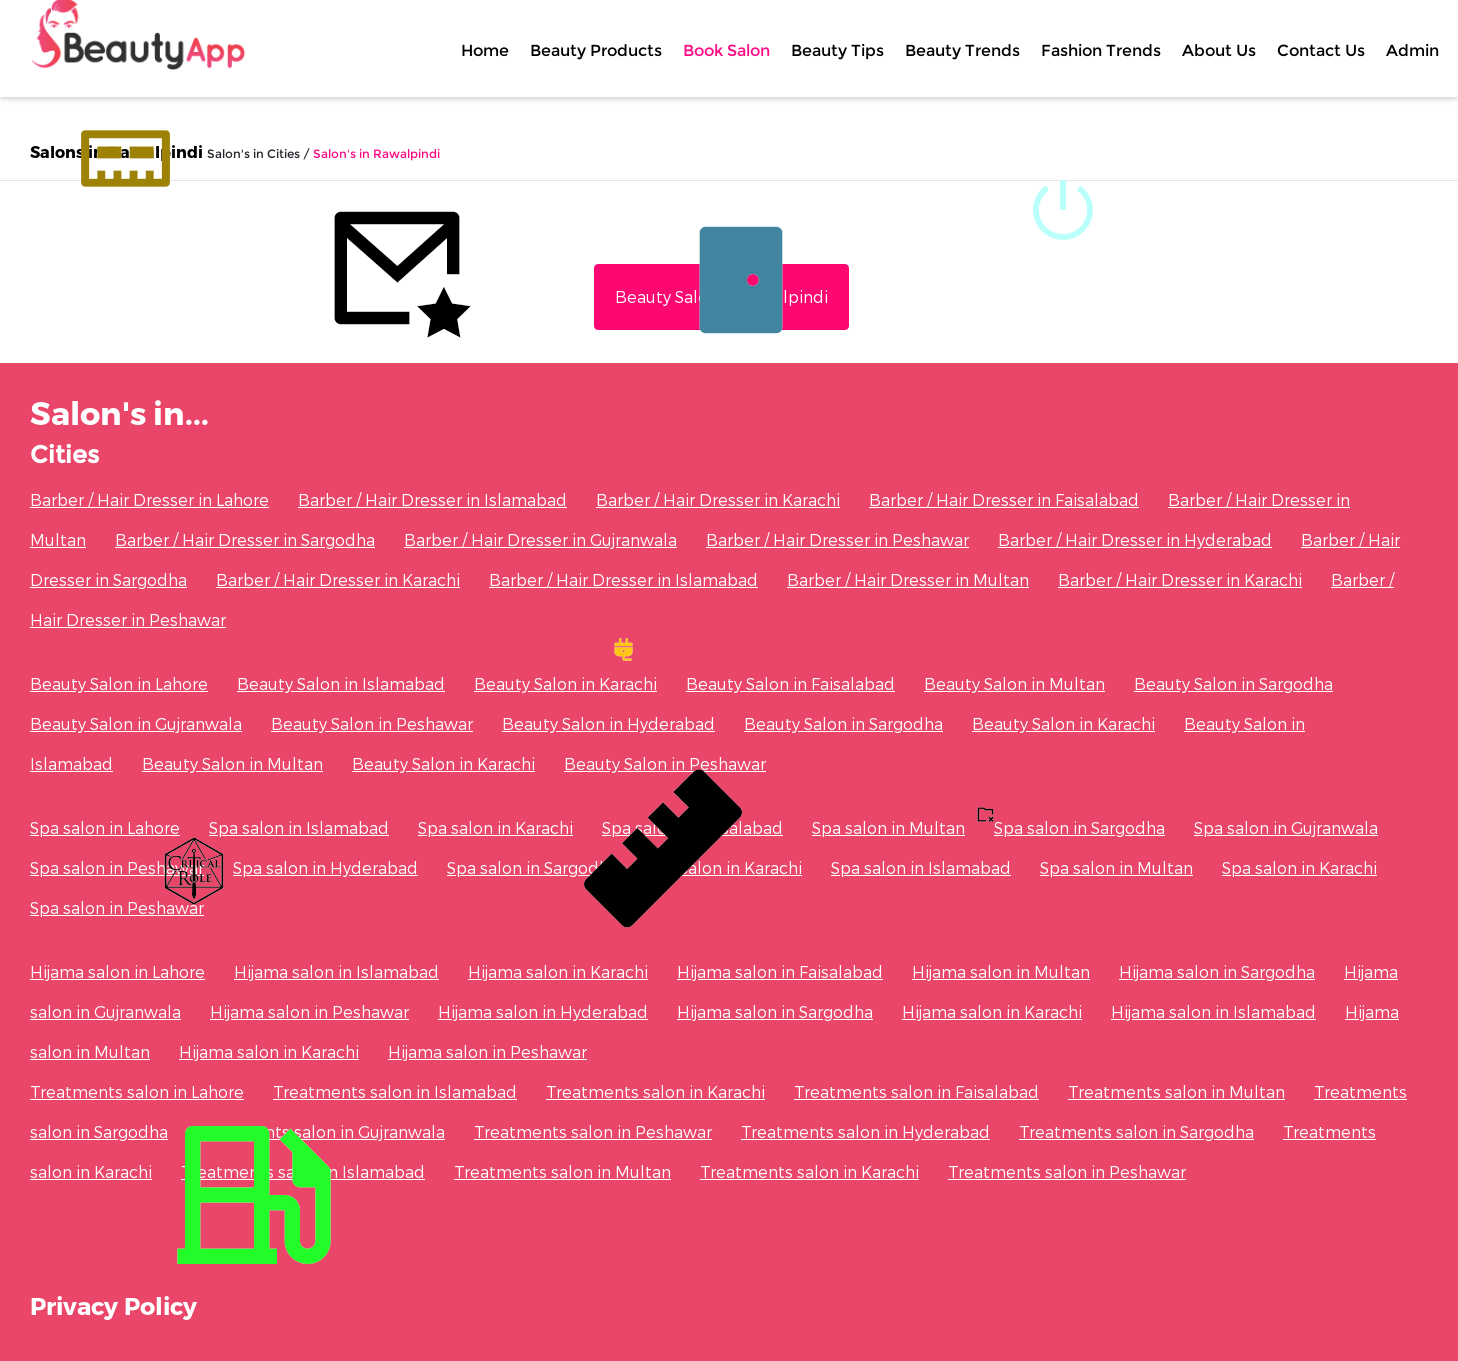  I want to click on access measurement or ruler tool, so click(663, 844).